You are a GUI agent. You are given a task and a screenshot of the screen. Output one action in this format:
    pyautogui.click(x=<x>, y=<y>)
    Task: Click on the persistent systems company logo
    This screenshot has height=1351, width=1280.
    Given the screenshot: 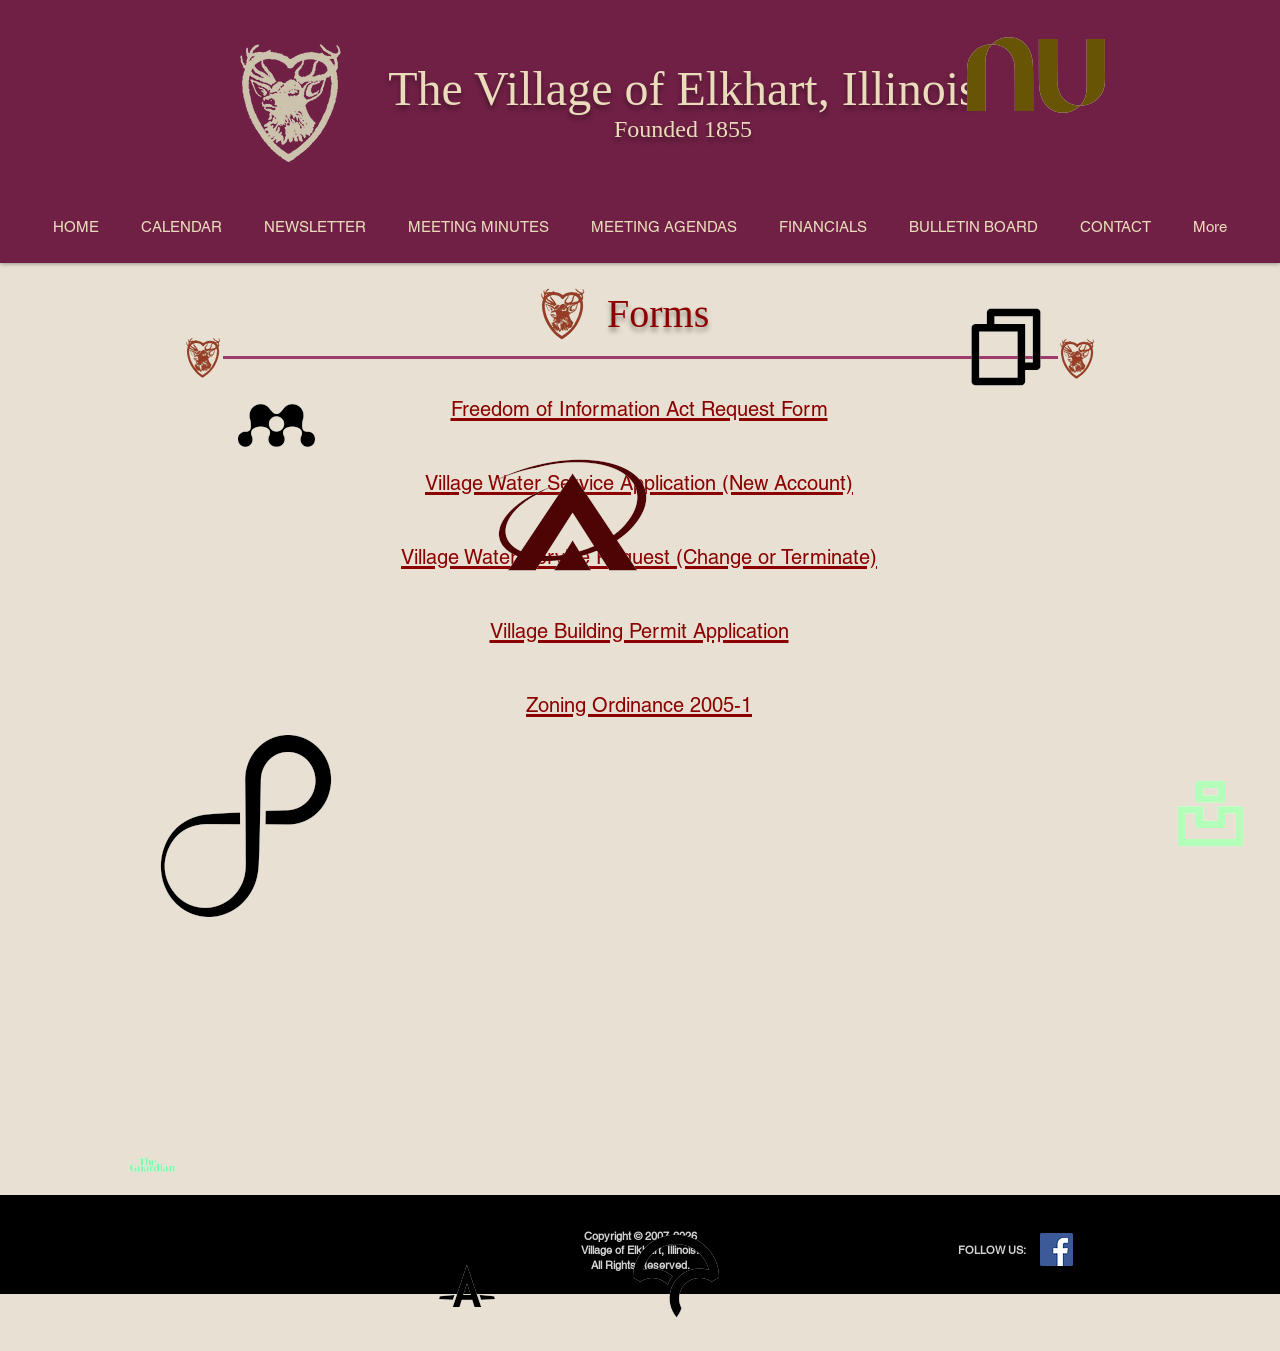 What is the action you would take?
    pyautogui.click(x=246, y=826)
    